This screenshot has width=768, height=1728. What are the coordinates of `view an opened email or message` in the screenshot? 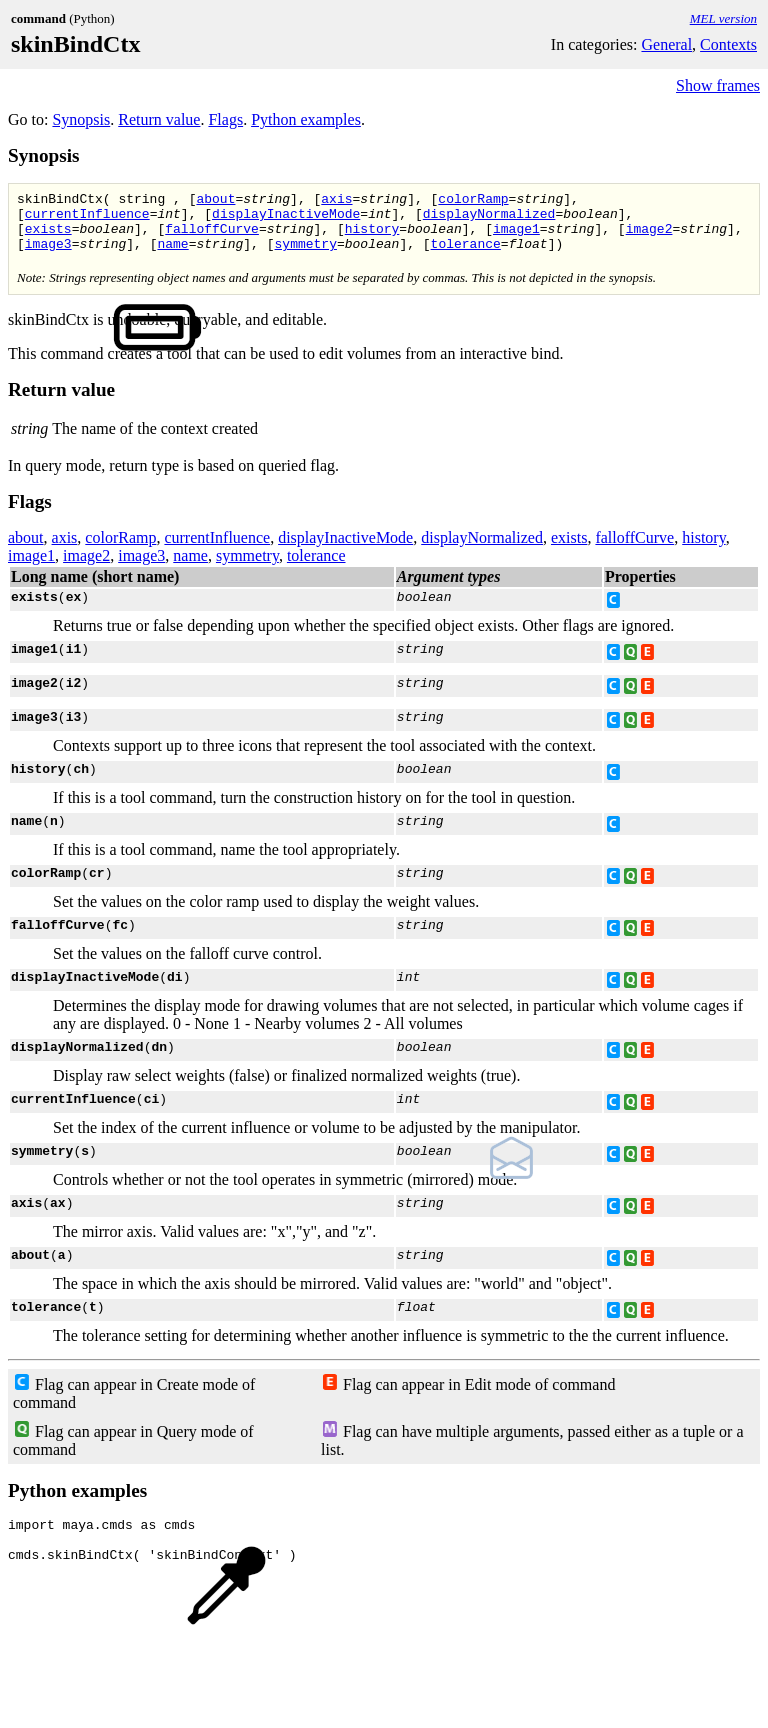 It's located at (511, 1157).